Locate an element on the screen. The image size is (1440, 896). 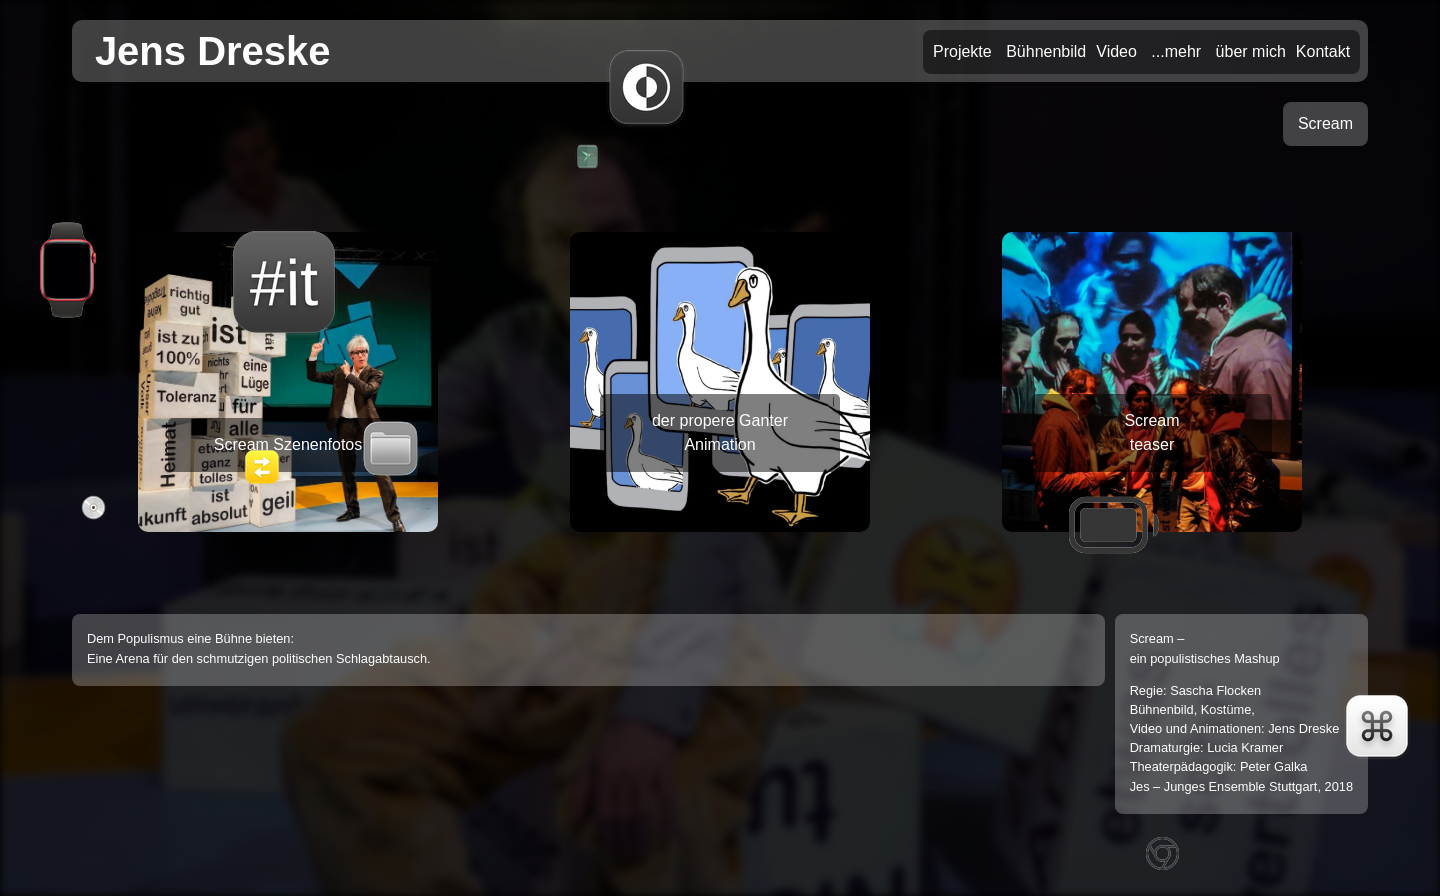
access plasma desktop theme settings is located at coordinates (646, 88).